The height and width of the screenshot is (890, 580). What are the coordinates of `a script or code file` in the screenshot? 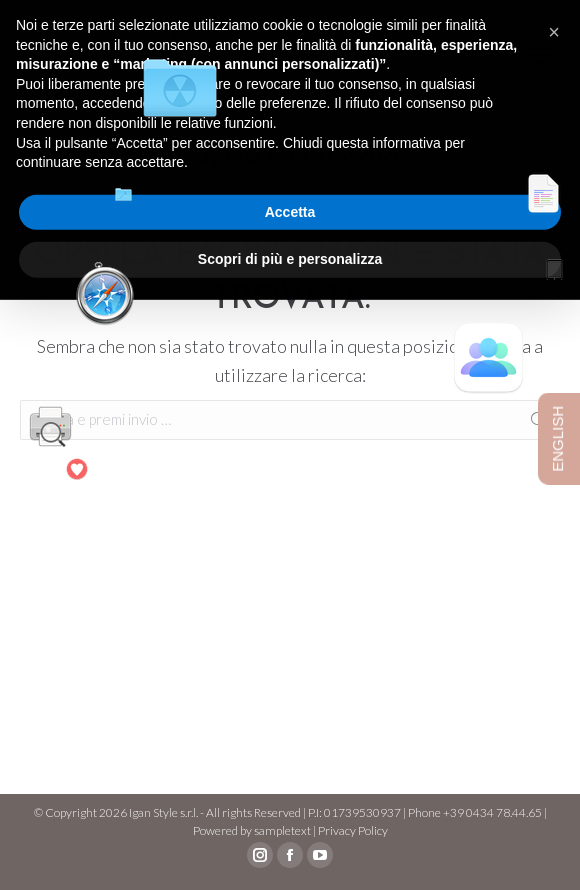 It's located at (543, 193).